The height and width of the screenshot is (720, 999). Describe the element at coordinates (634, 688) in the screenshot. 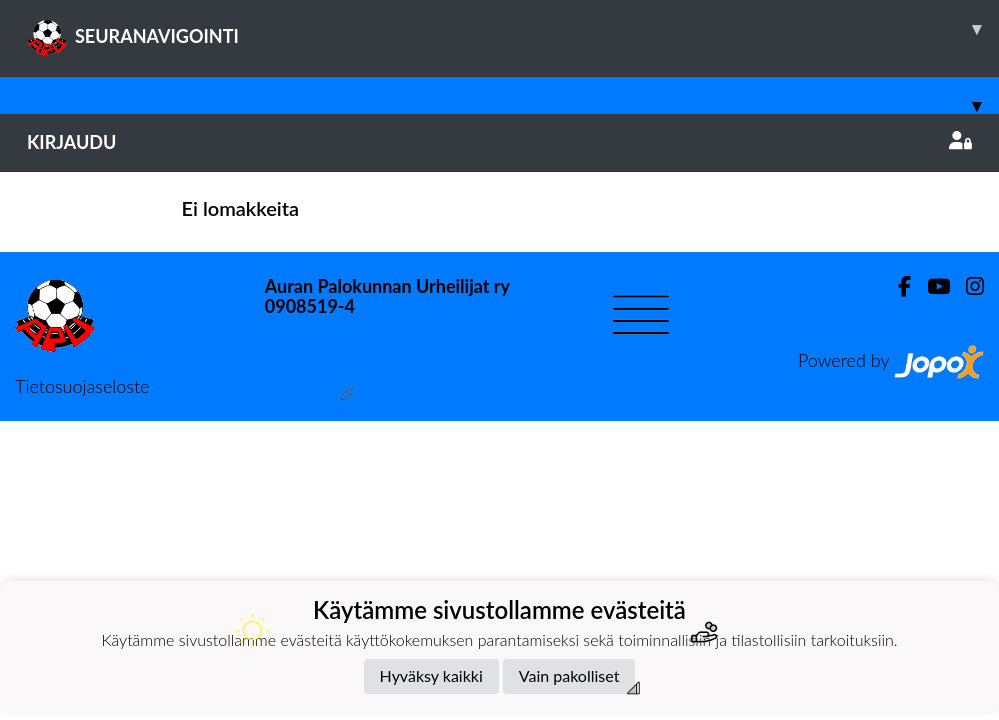

I see `indicates strong cellular network signal` at that location.